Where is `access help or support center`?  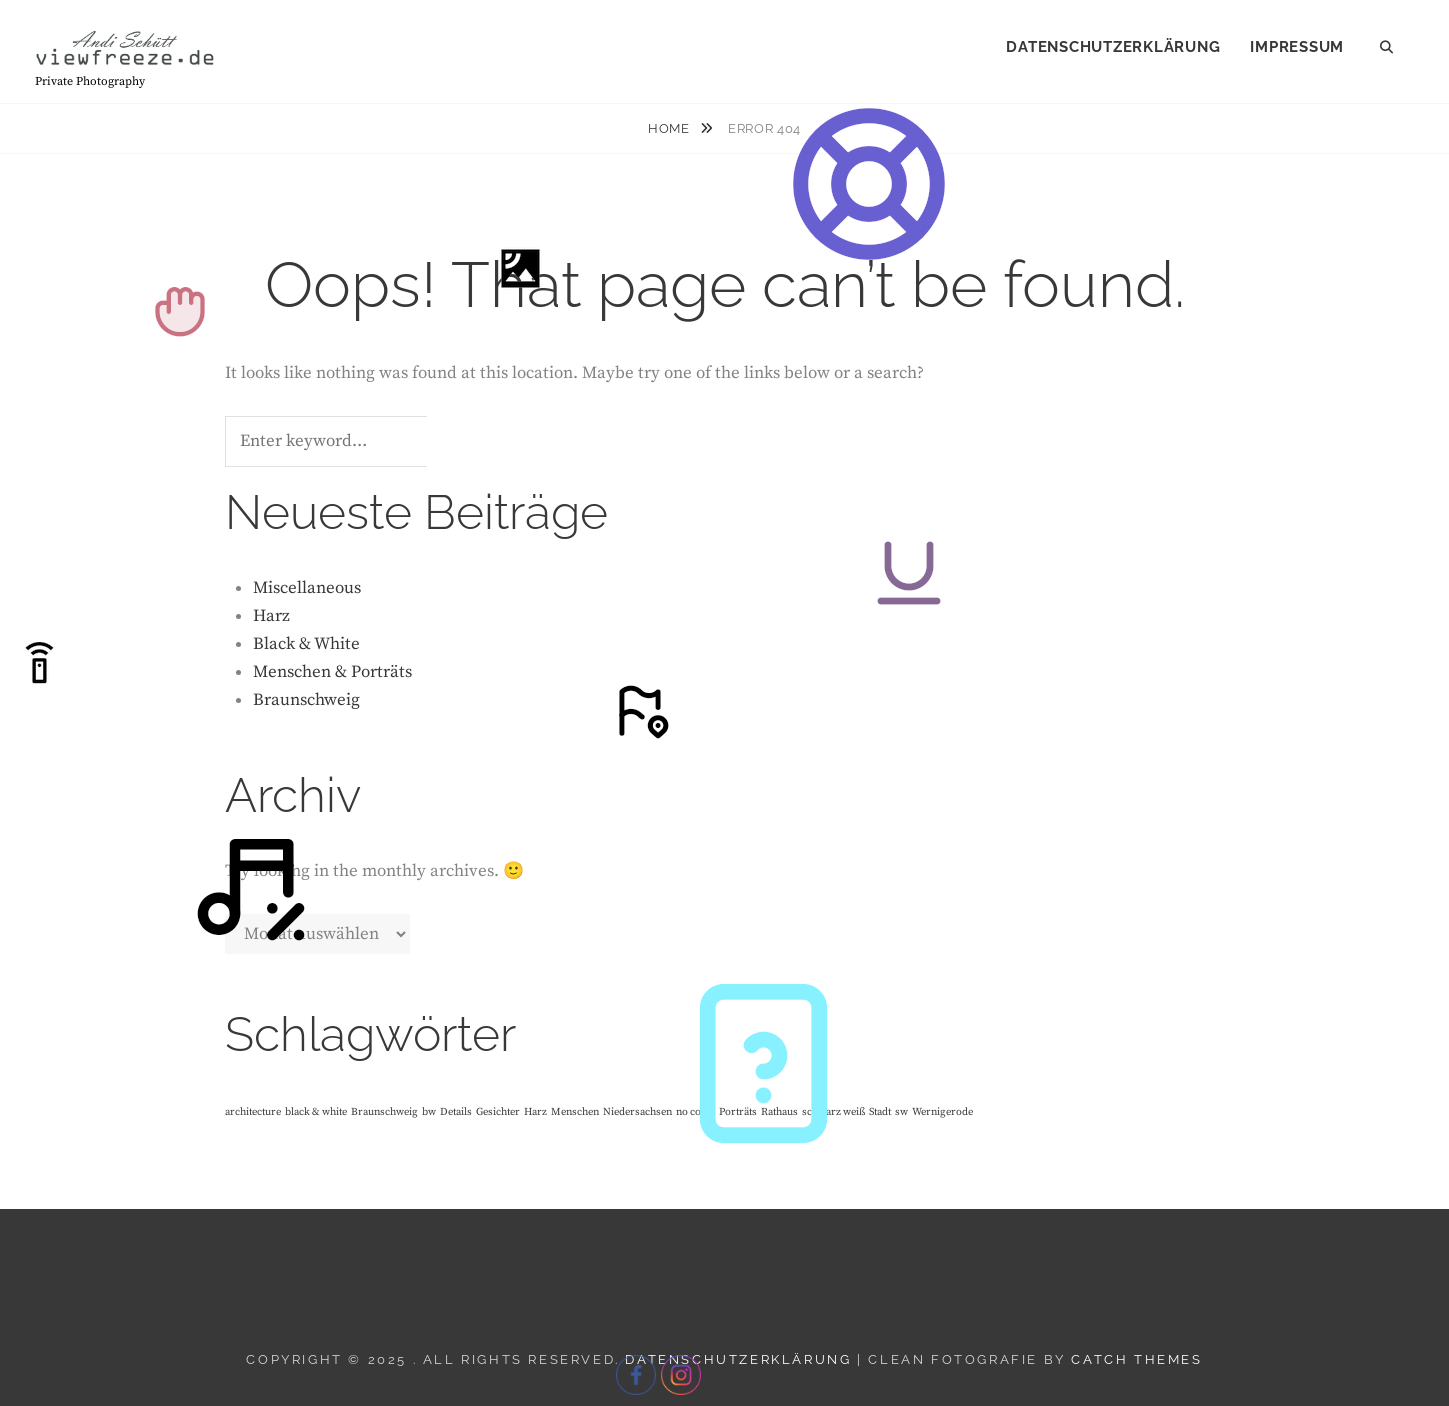 access help or support center is located at coordinates (869, 184).